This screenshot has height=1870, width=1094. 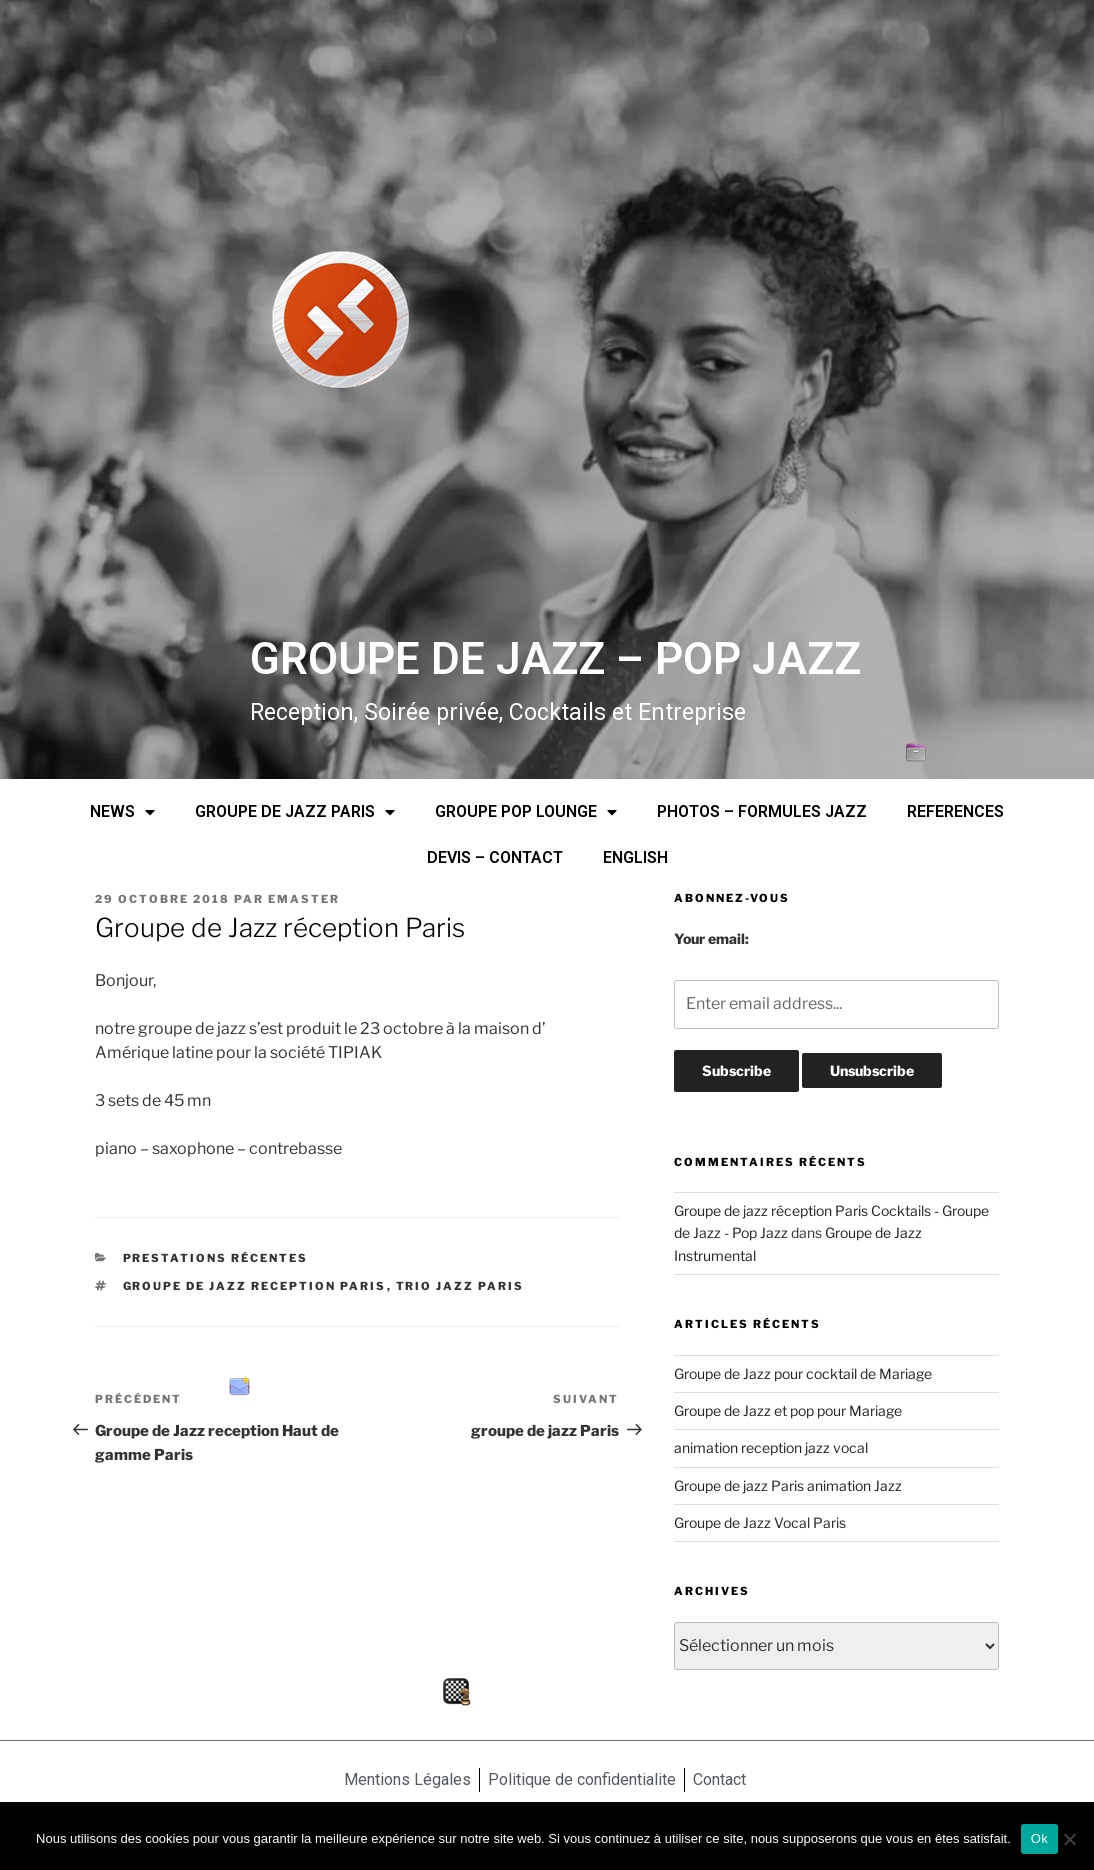 What do you see at coordinates (916, 752) in the screenshot?
I see `open the file manager application` at bounding box center [916, 752].